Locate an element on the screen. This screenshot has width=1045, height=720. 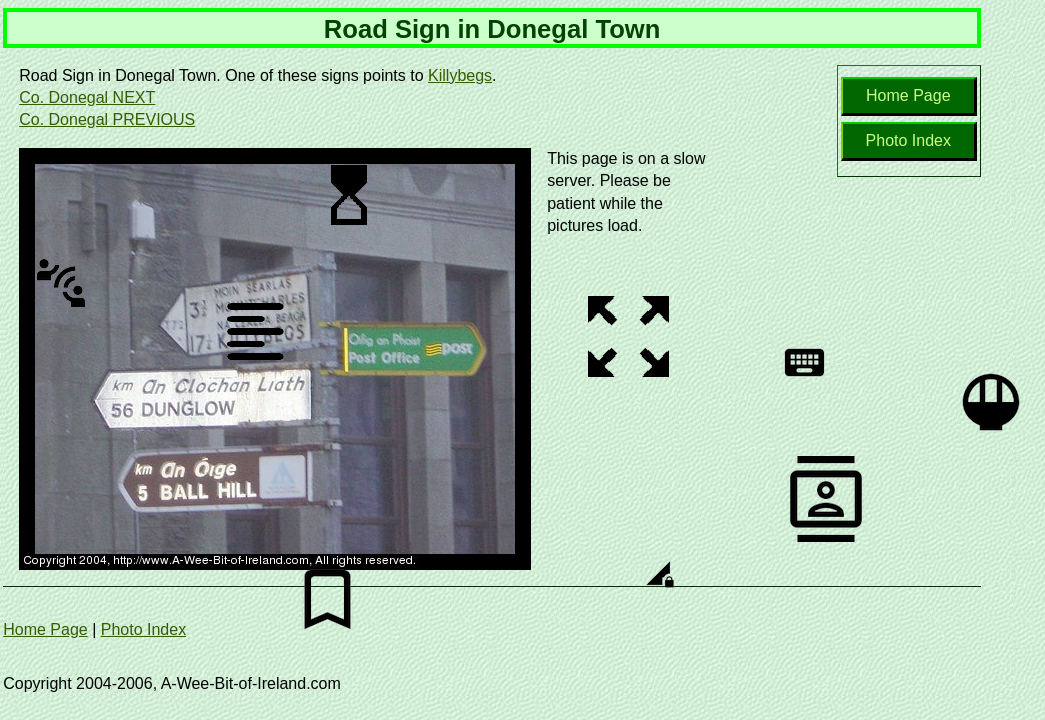
save this item for later is located at coordinates (327, 599).